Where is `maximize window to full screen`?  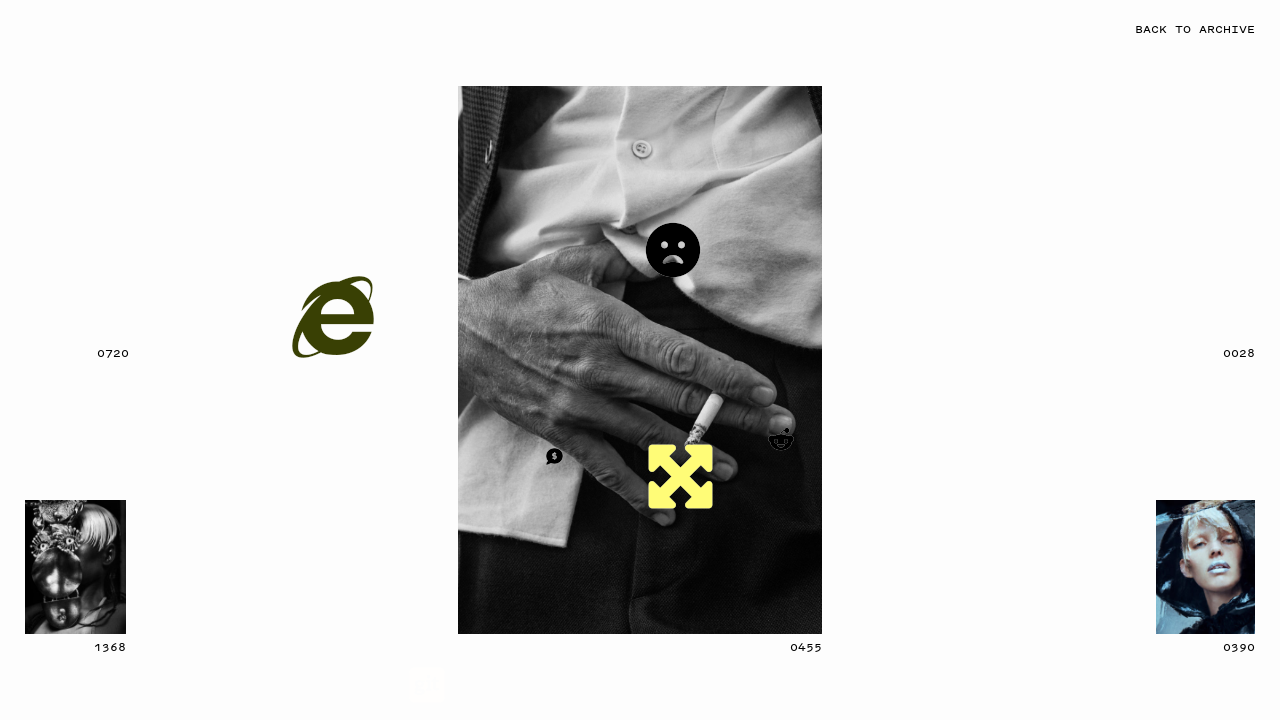 maximize window to full screen is located at coordinates (680, 476).